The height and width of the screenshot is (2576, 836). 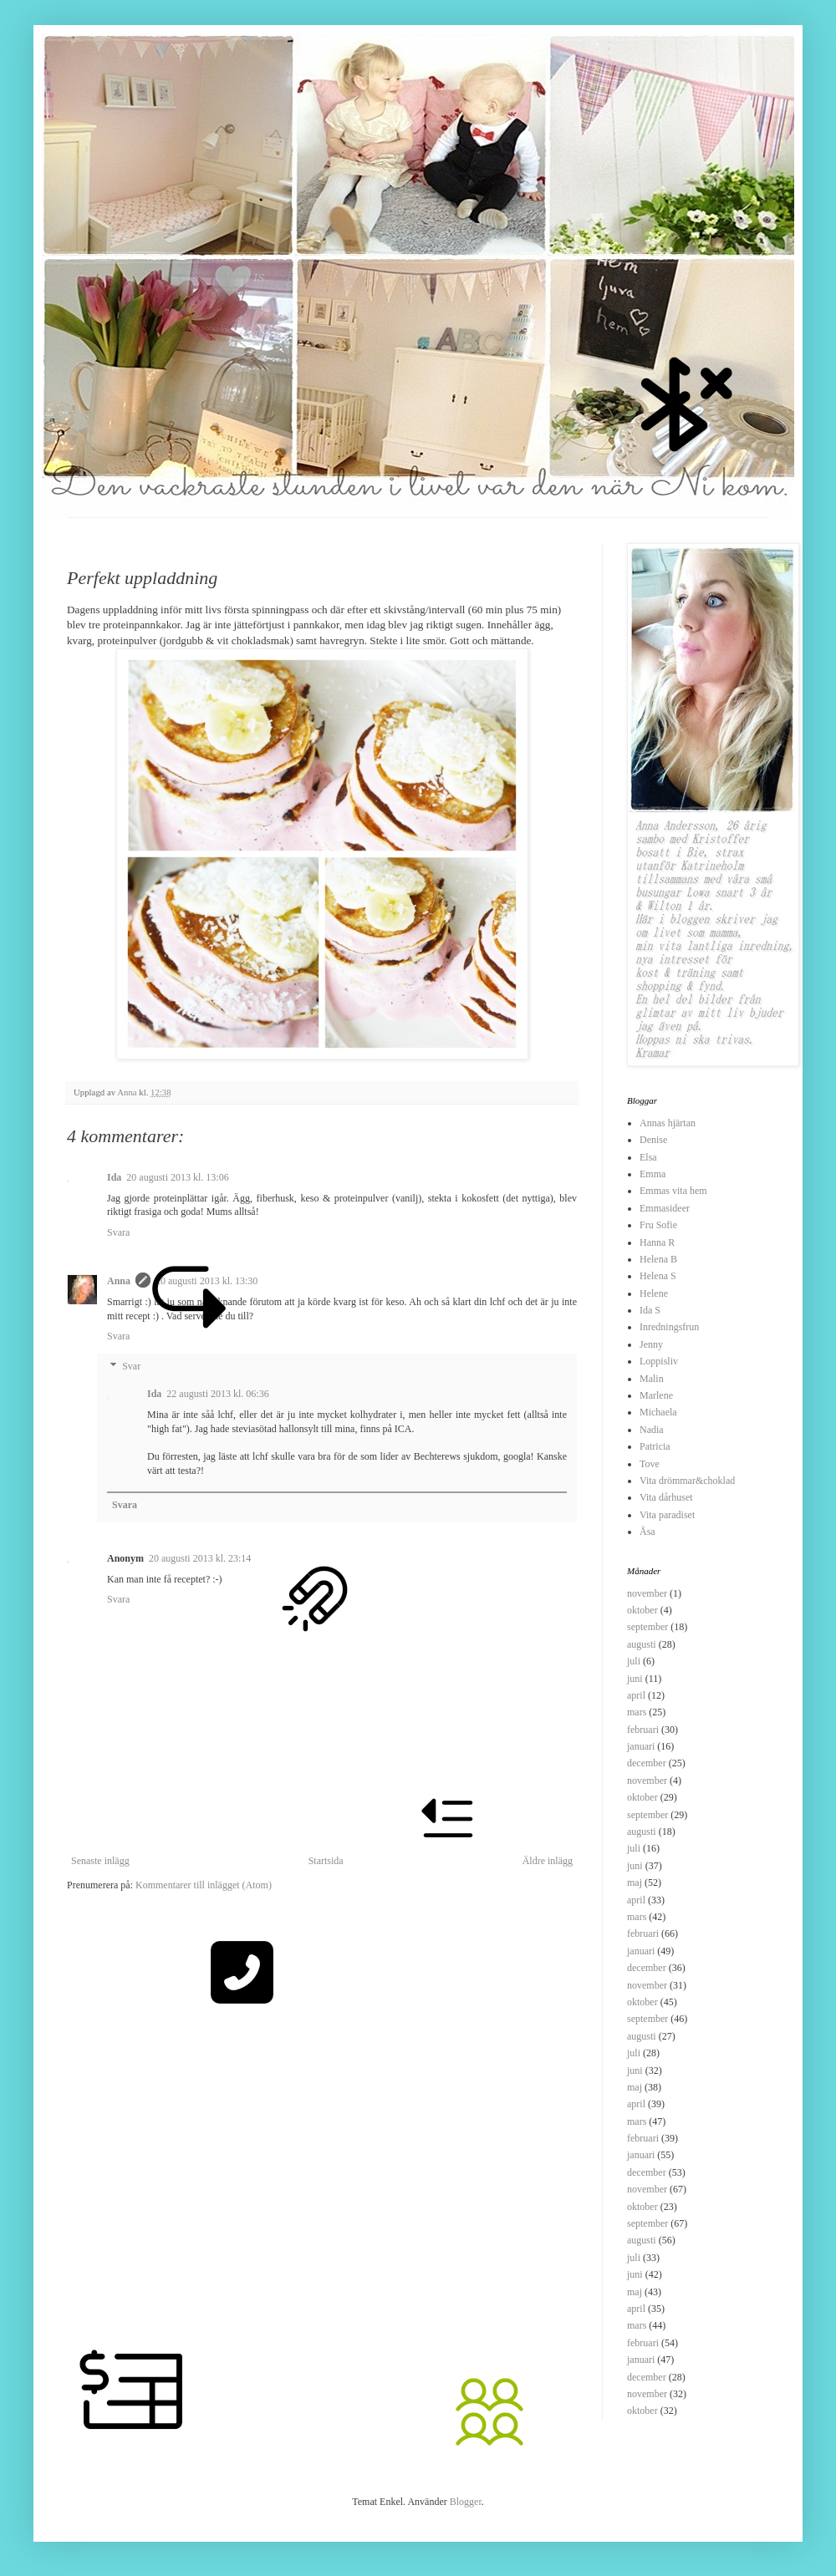 What do you see at coordinates (489, 2411) in the screenshot?
I see `view all team members` at bounding box center [489, 2411].